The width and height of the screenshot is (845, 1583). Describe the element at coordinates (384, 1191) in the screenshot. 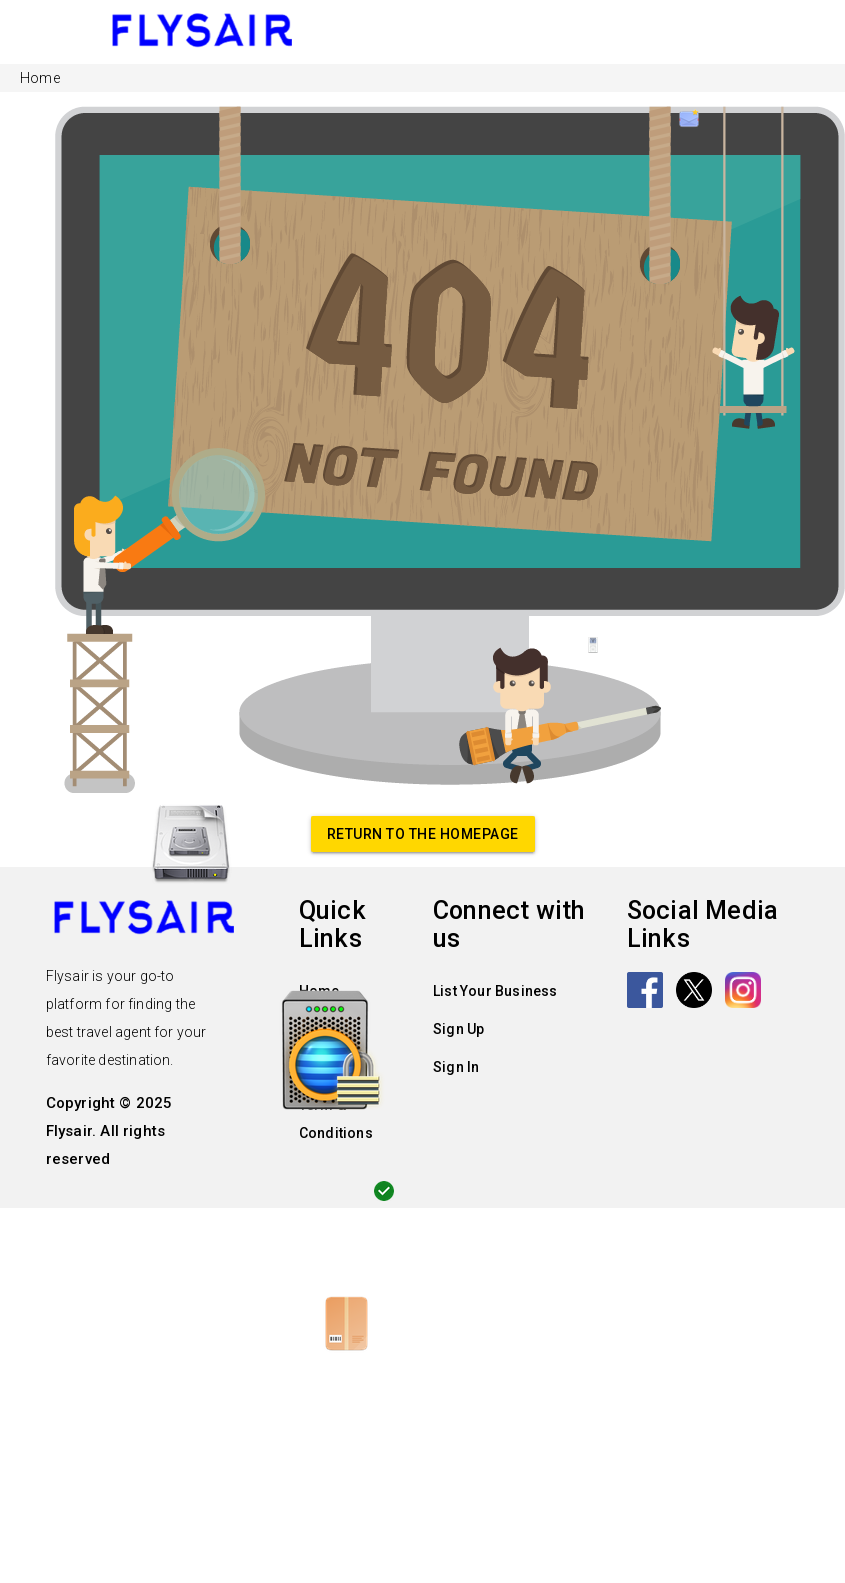

I see `confirm or approve an action` at that location.